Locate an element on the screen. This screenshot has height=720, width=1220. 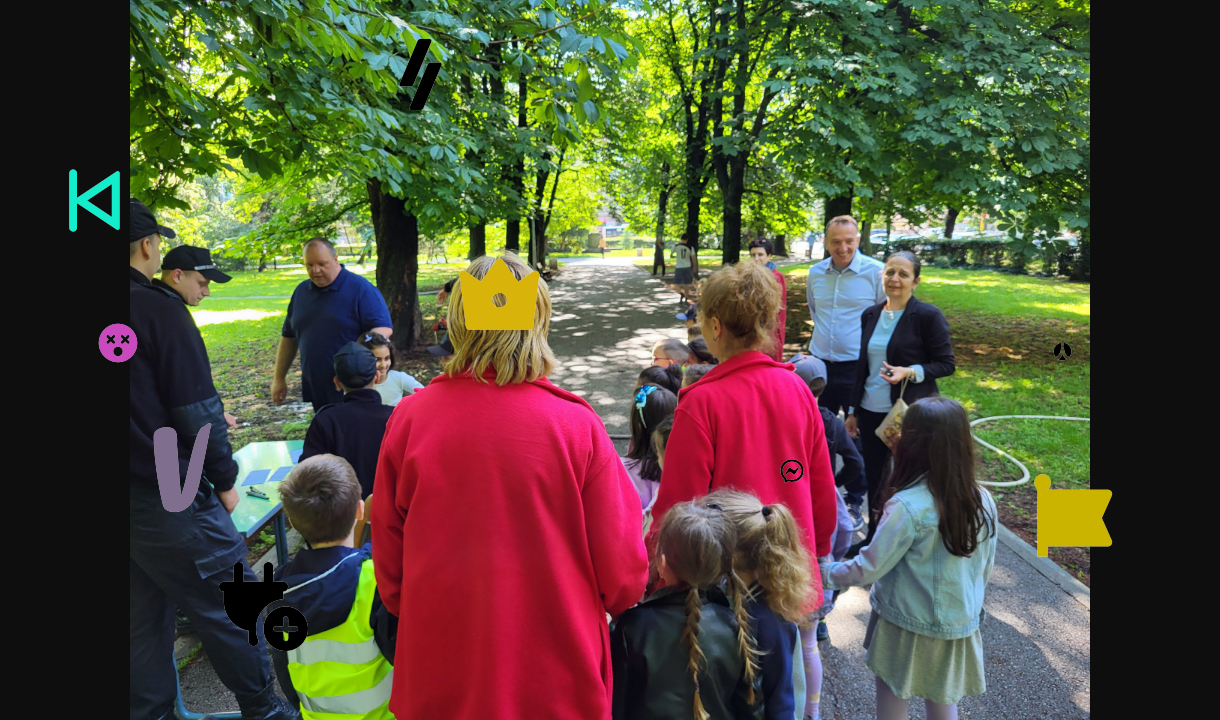
open Winamp media player is located at coordinates (420, 74).